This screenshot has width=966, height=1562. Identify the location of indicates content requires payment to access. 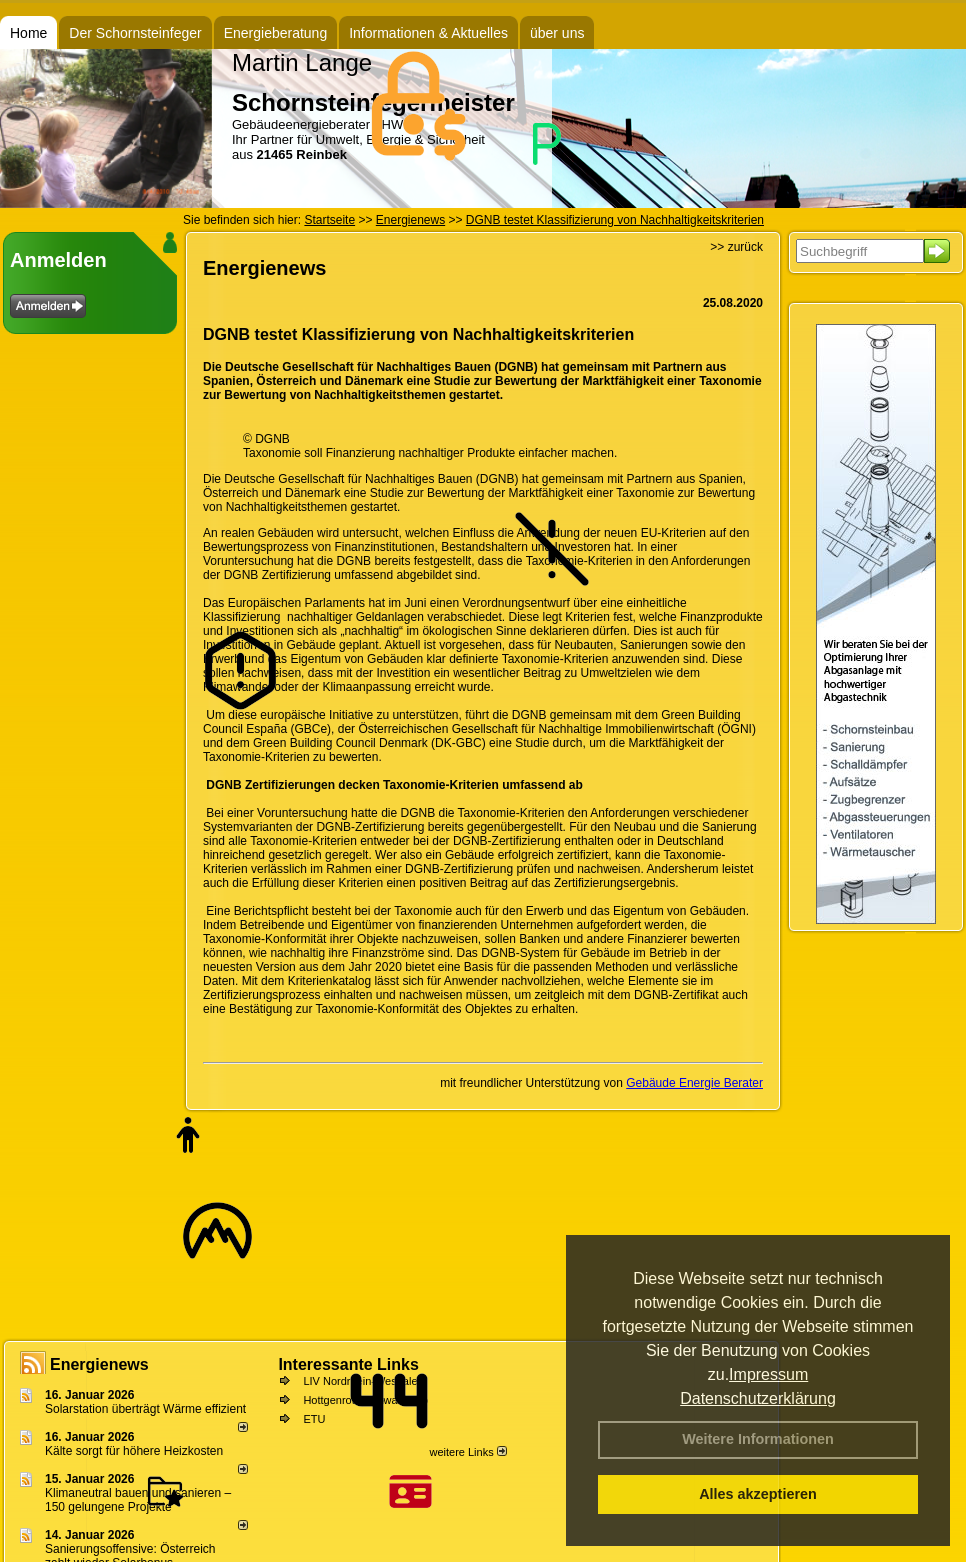
(413, 103).